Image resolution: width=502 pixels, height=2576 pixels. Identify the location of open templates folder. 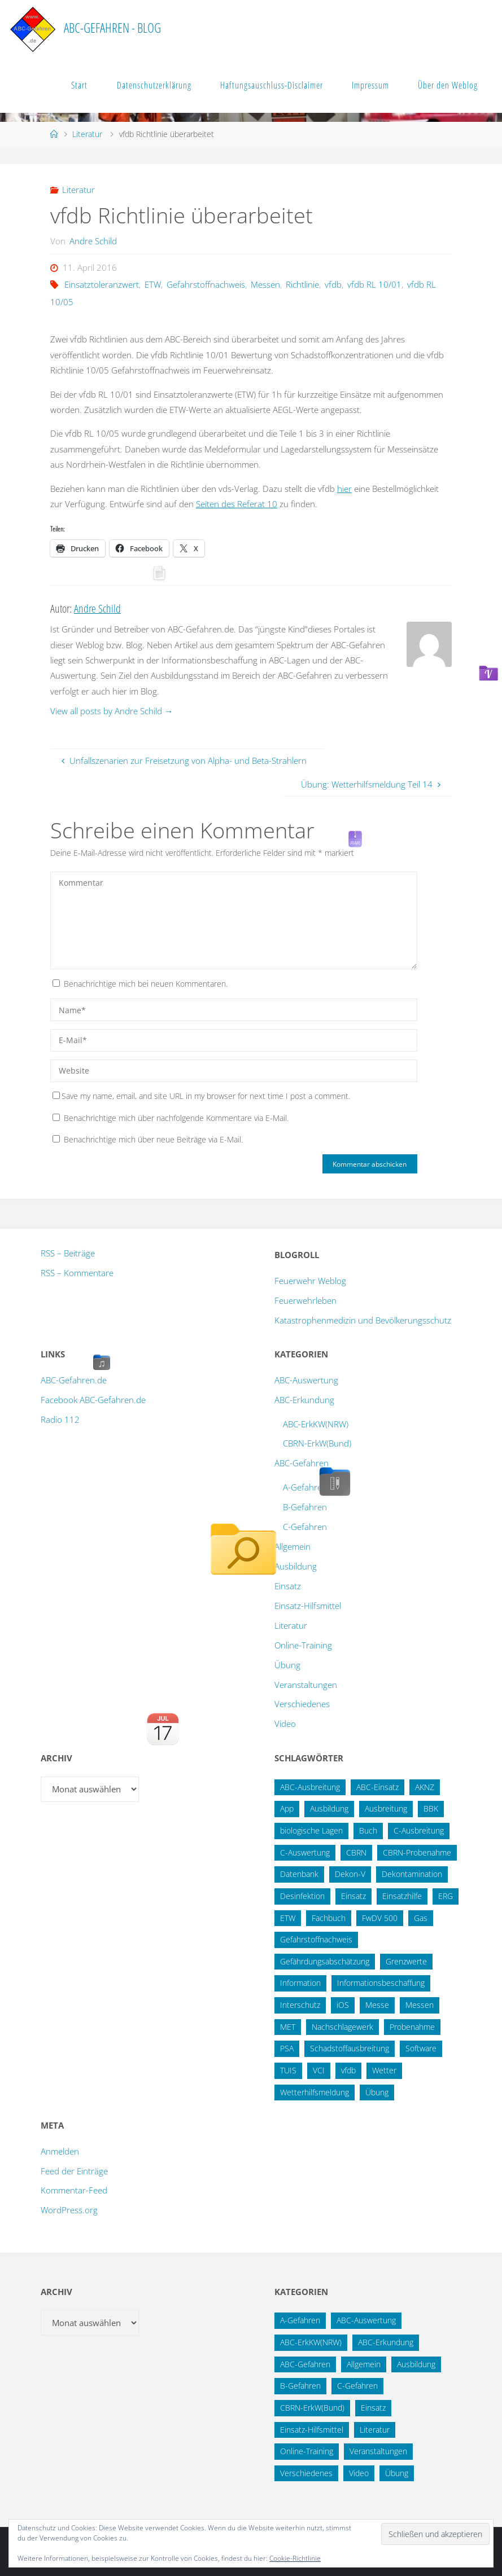
(335, 1482).